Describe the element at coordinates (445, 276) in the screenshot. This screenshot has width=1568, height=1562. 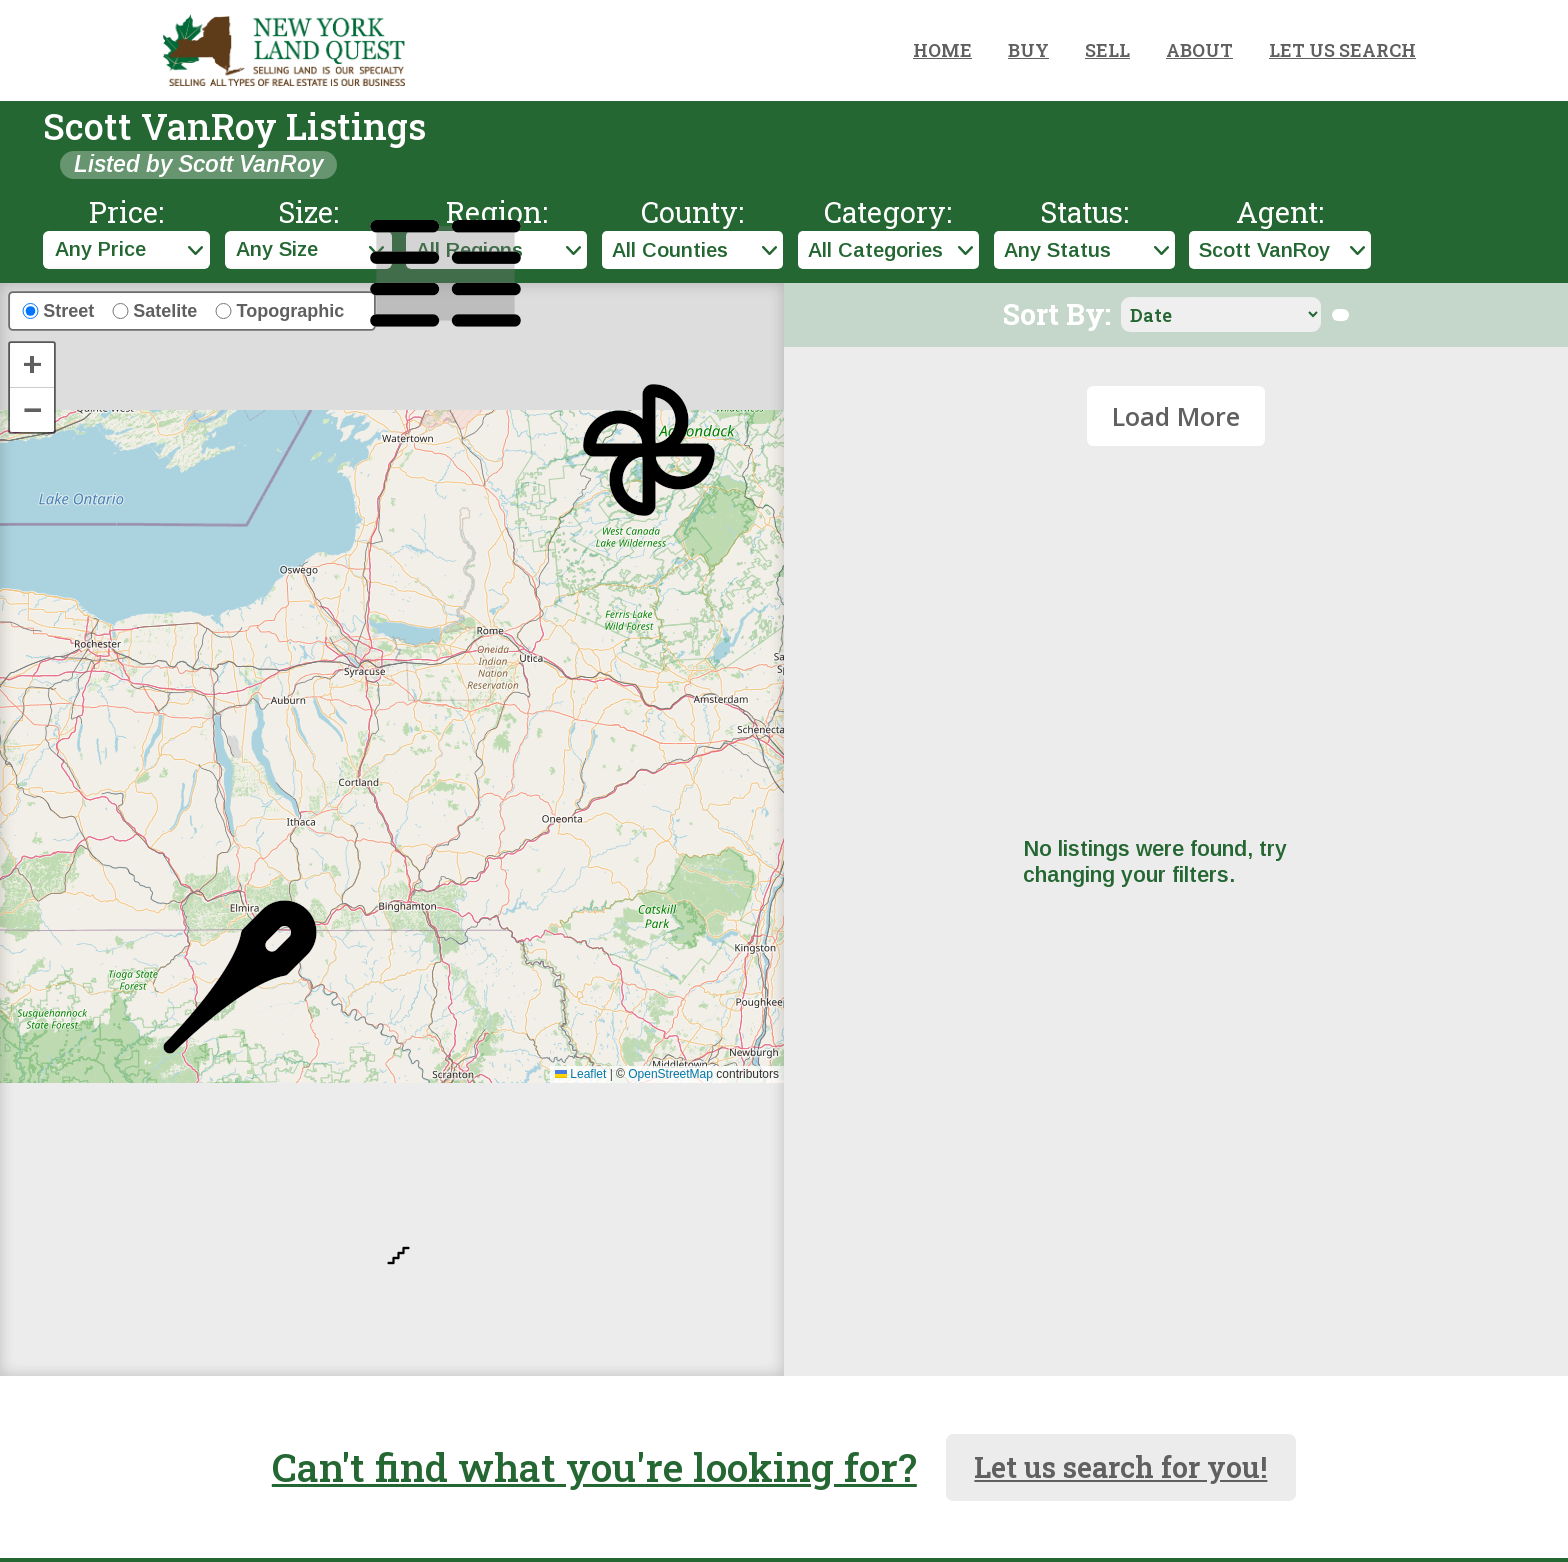
I see `switch to multi-column text layout` at that location.